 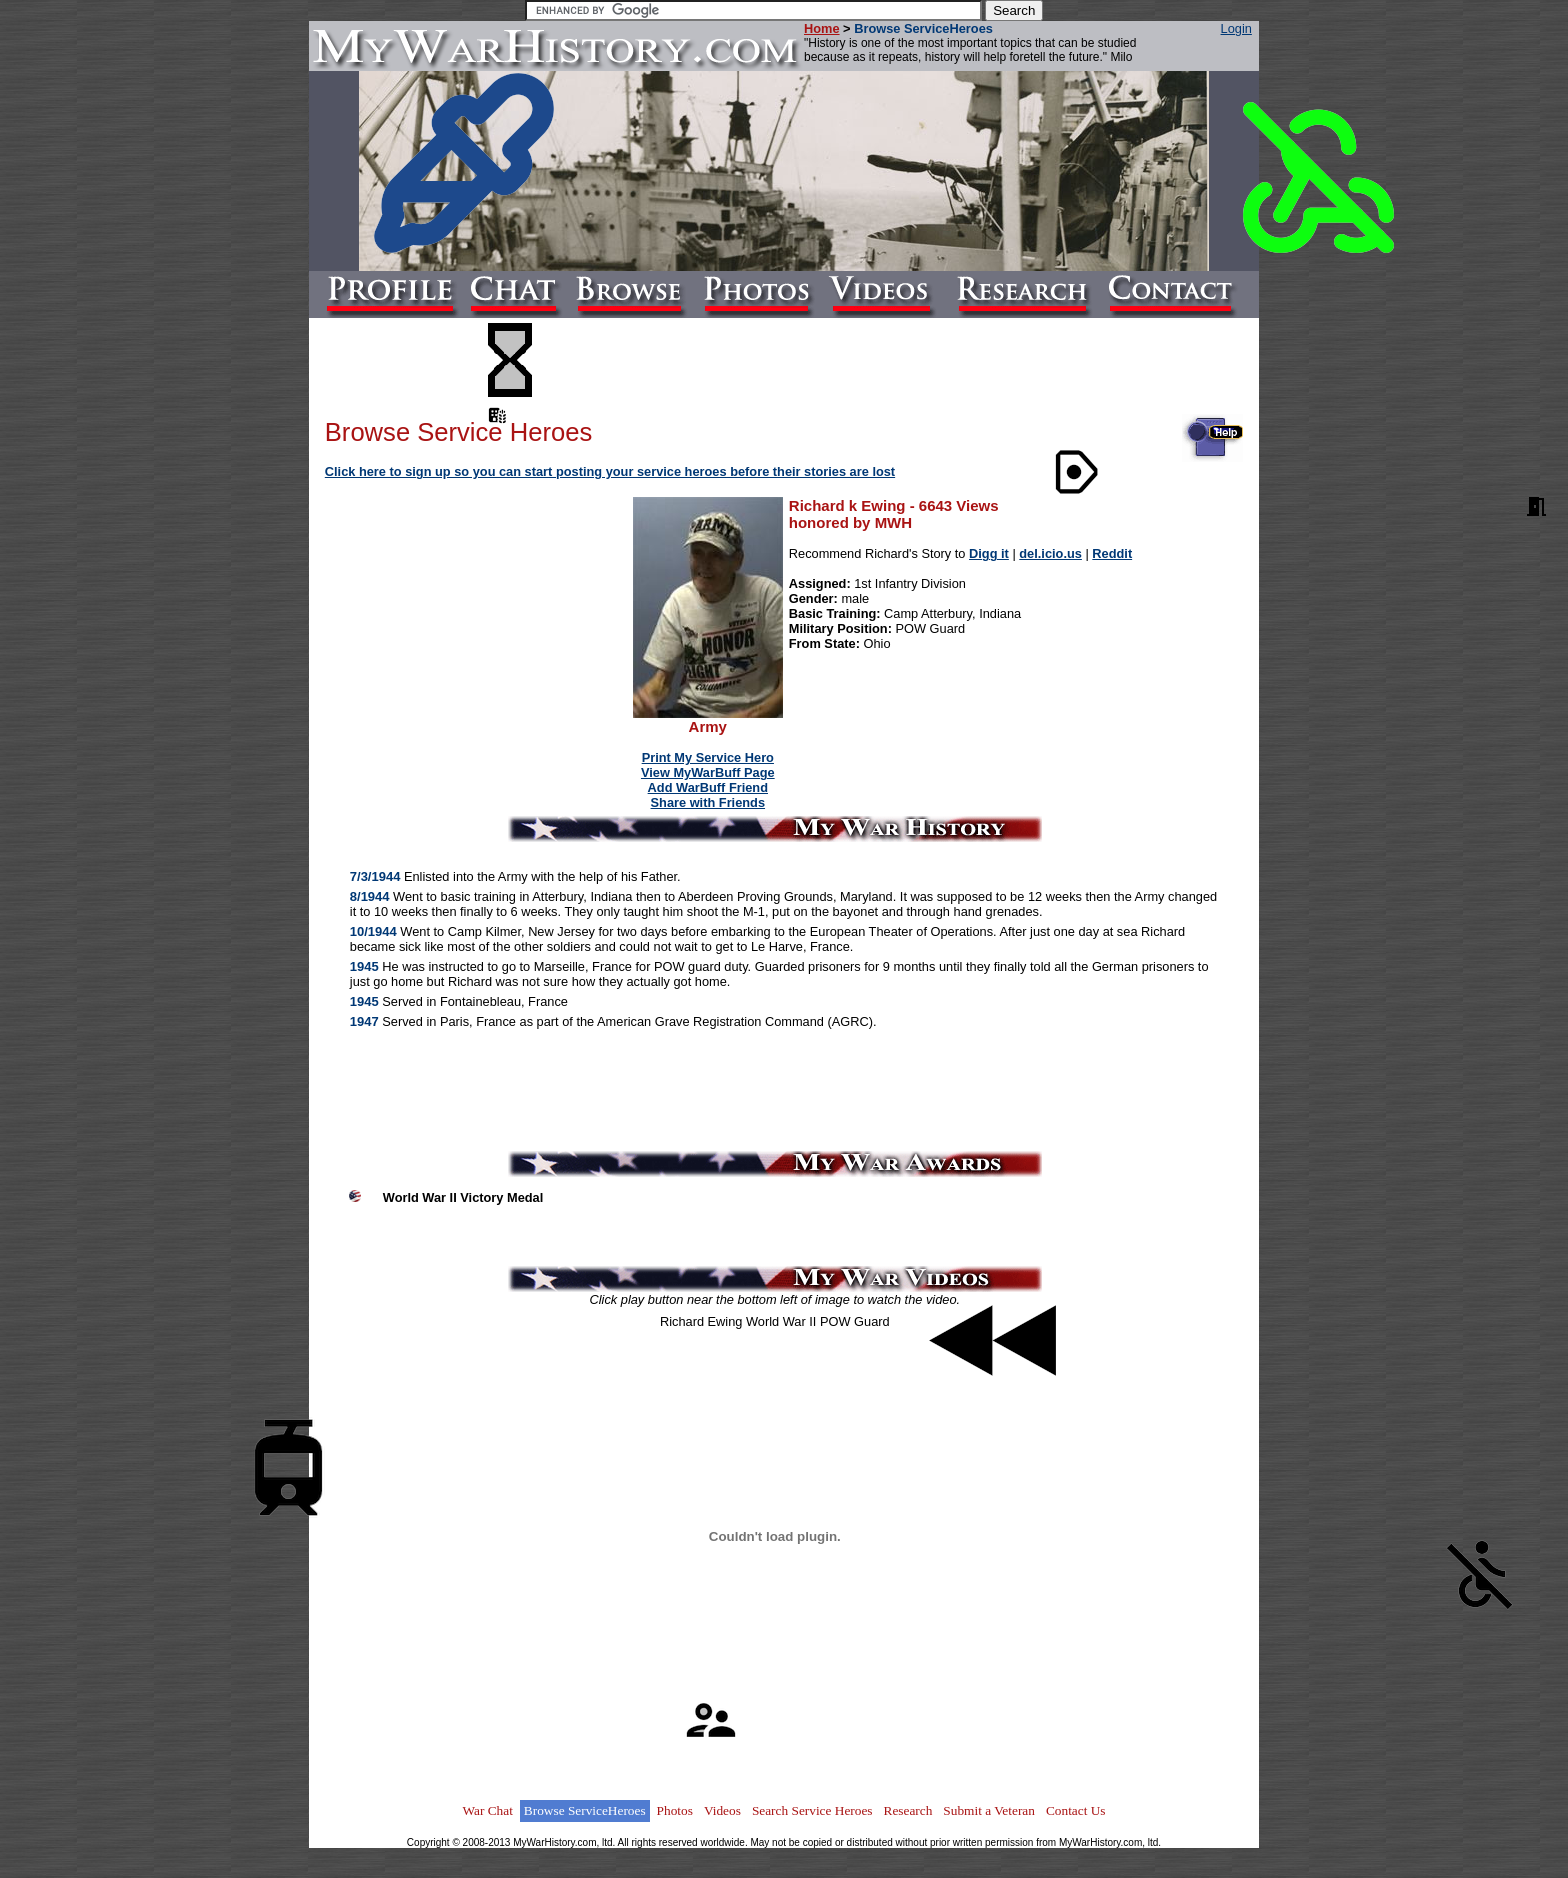 I want to click on indicates the current active line during debugging, so click(x=1074, y=472).